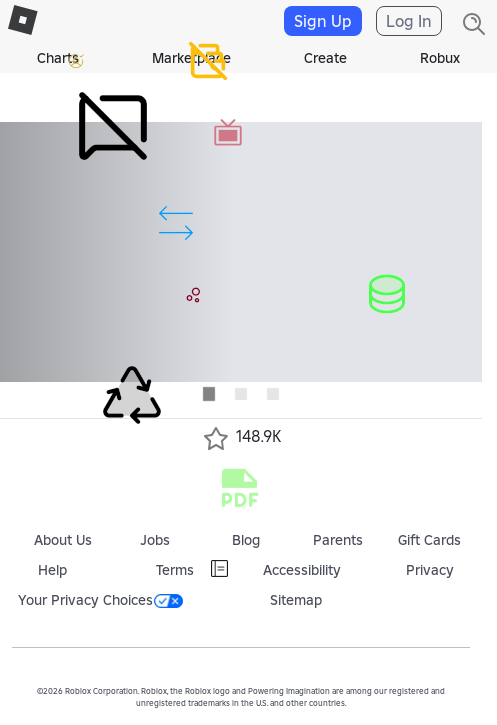 This screenshot has height=725, width=497. Describe the element at coordinates (76, 61) in the screenshot. I see `verified user profile` at that location.